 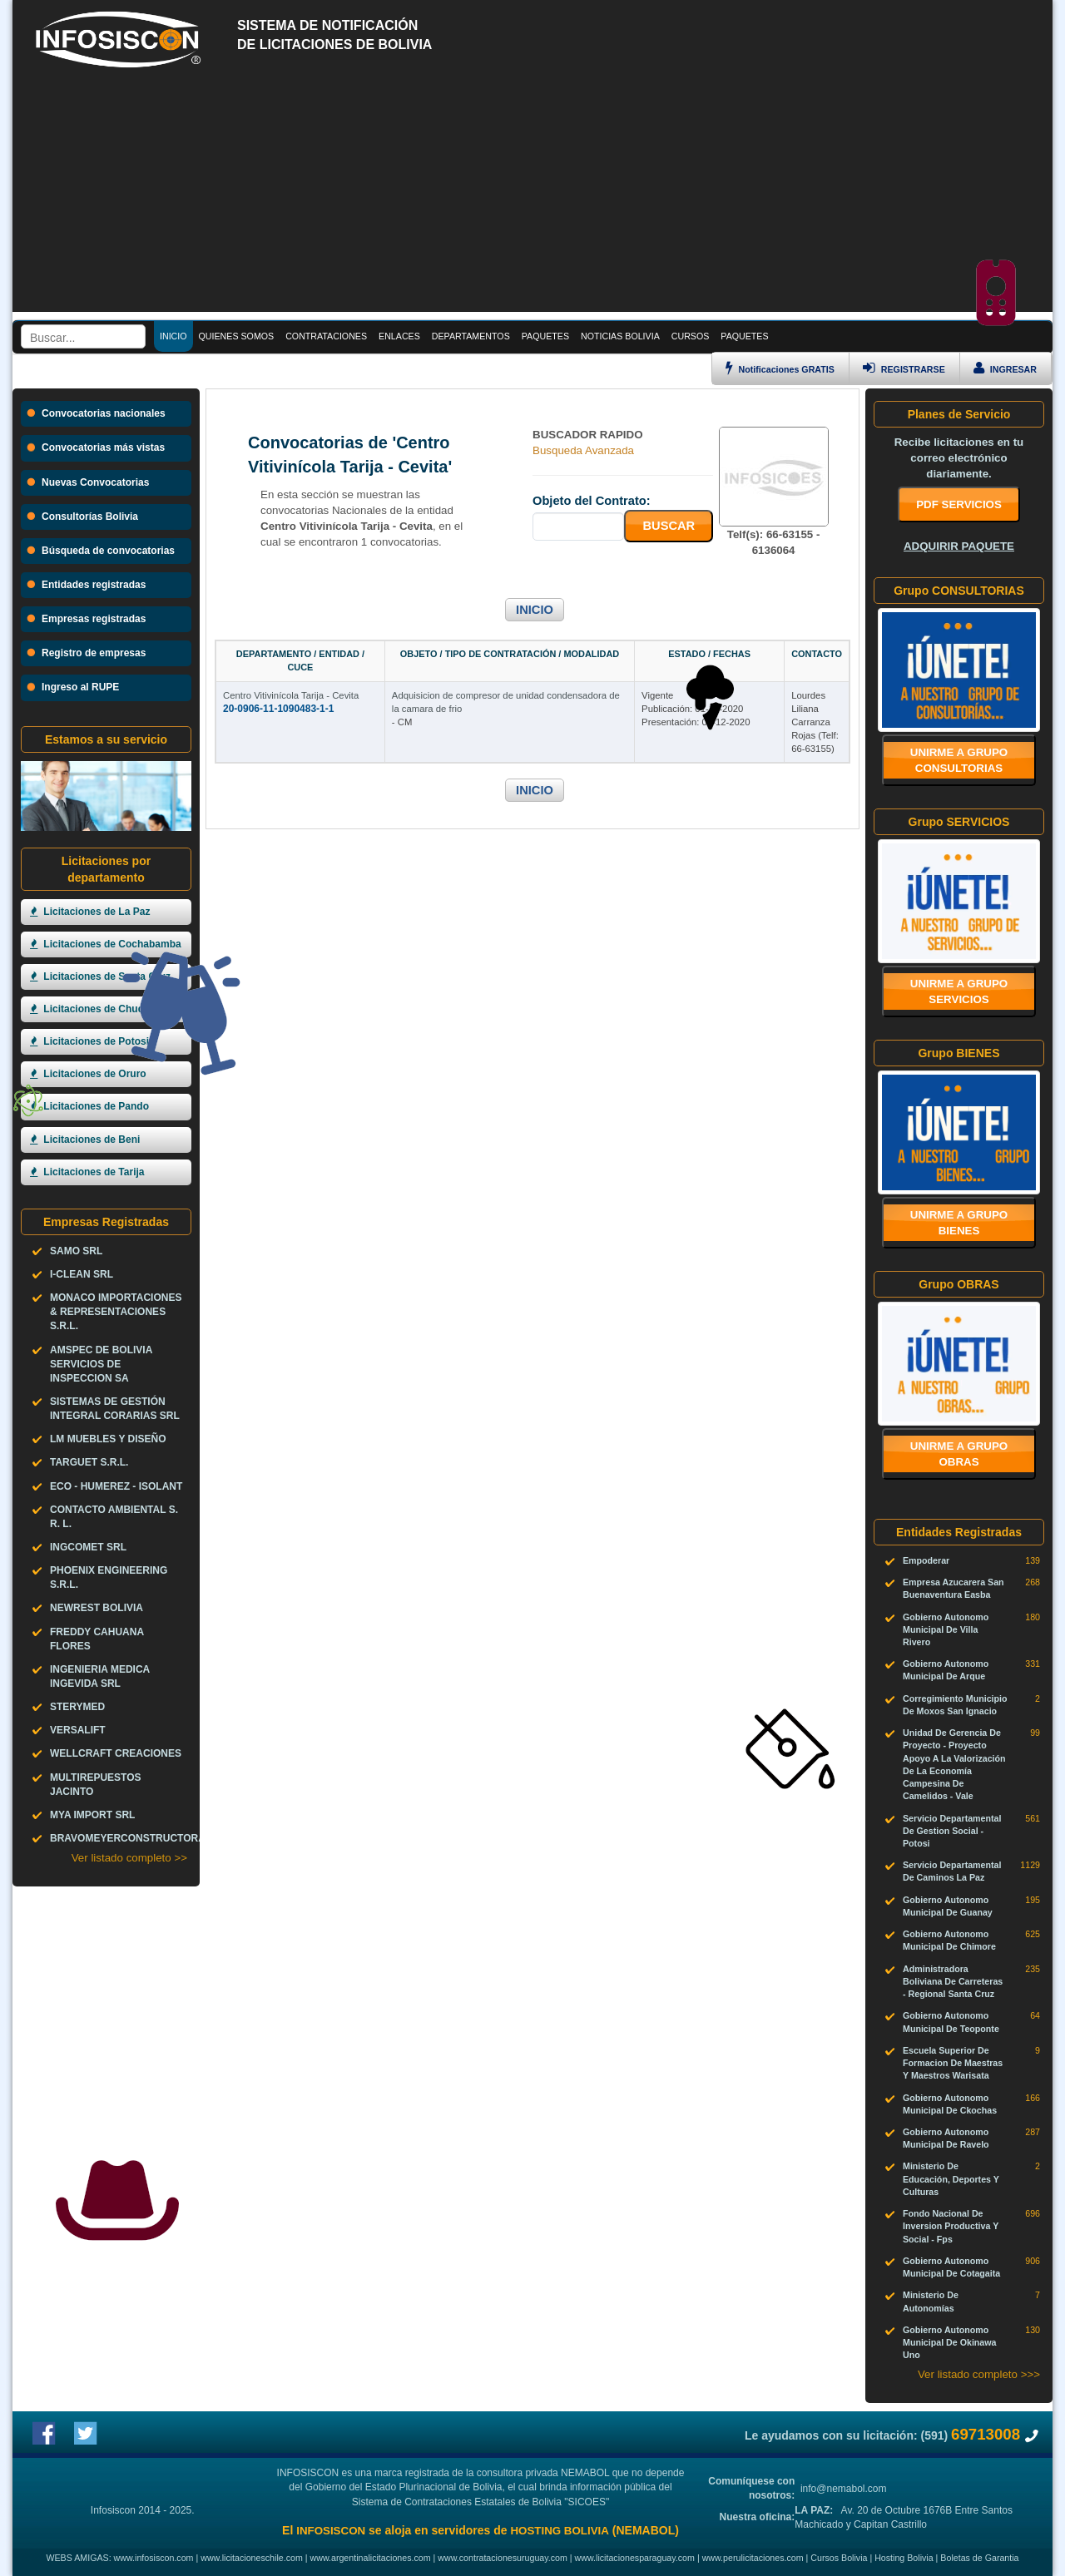 What do you see at coordinates (710, 697) in the screenshot?
I see `browse desserts or sweet treats` at bounding box center [710, 697].